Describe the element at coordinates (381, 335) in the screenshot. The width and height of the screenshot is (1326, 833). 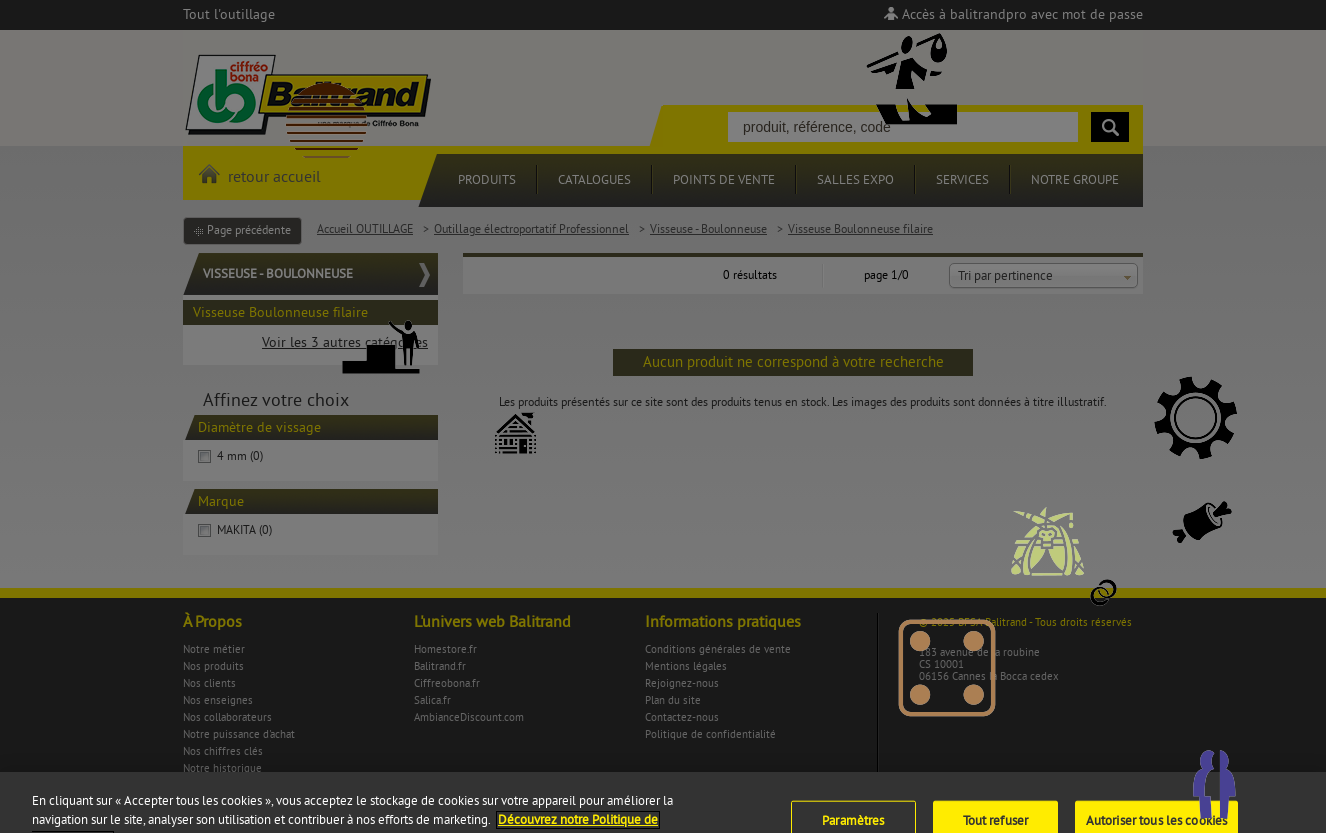
I see `indicates third place ranking or bronze medal status` at that location.